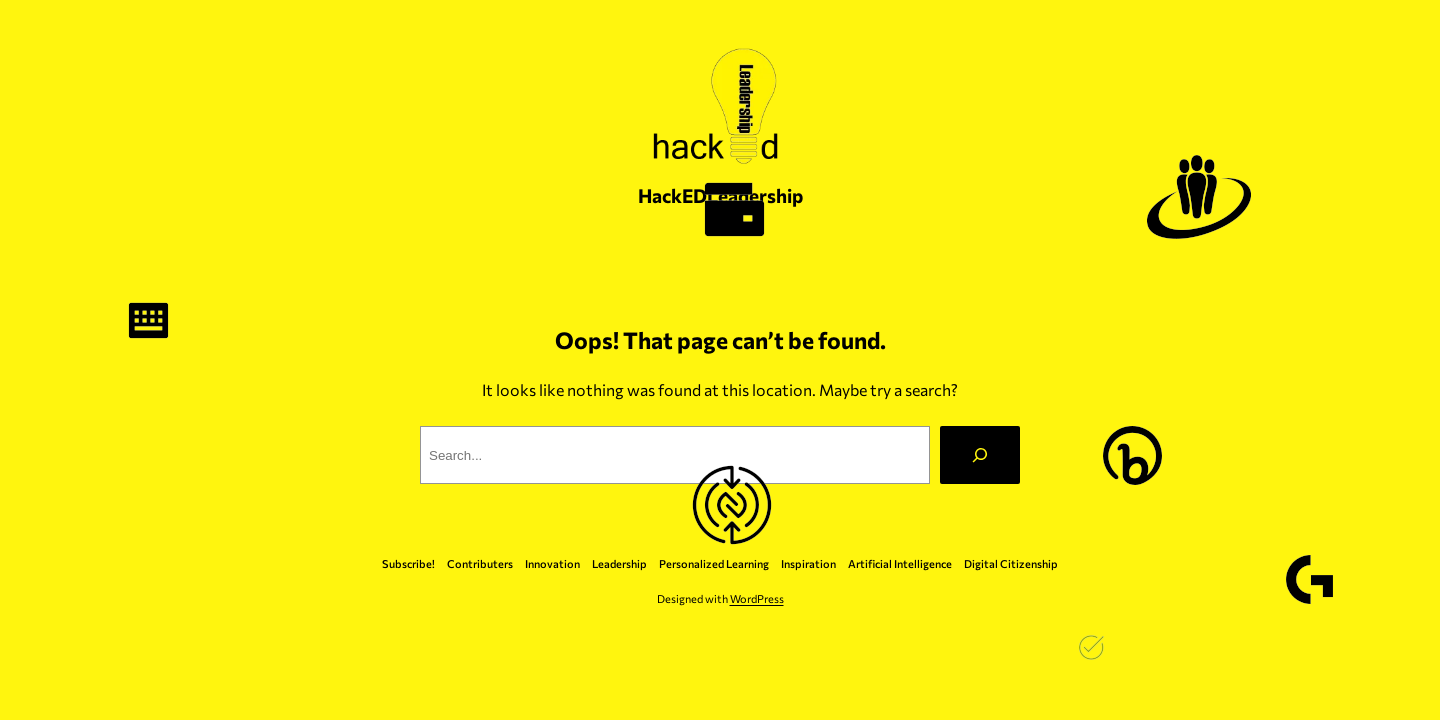 This screenshot has height=720, width=1440. What do you see at coordinates (1091, 647) in the screenshot?
I see `cachet status page logo` at bounding box center [1091, 647].